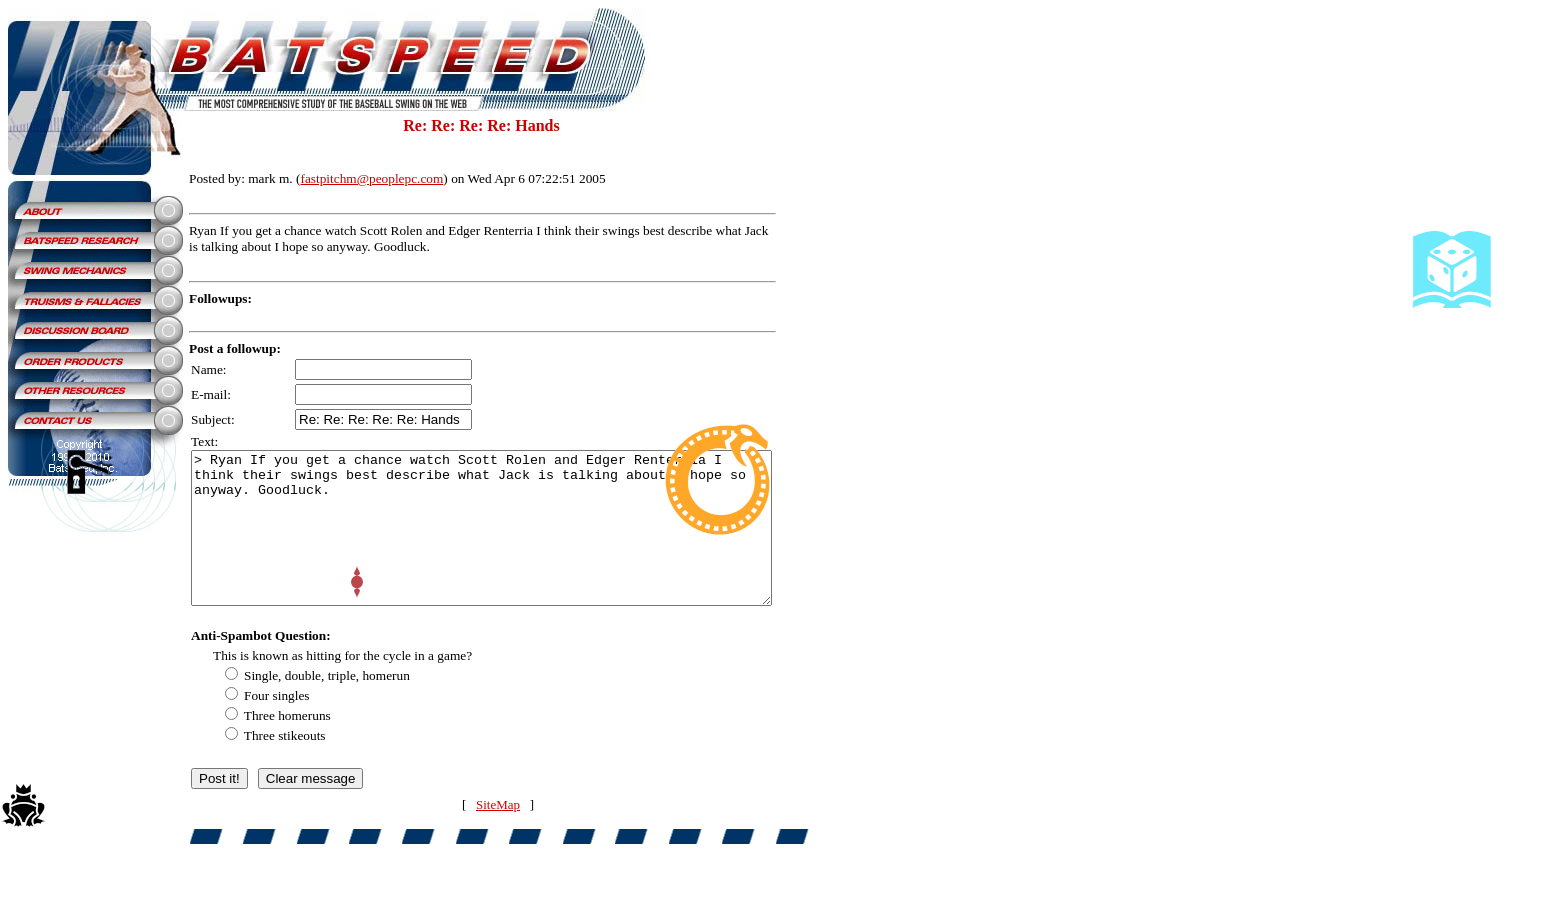 The width and height of the screenshot is (1568, 898). Describe the element at coordinates (357, 582) in the screenshot. I see `indicates player has reached level two` at that location.